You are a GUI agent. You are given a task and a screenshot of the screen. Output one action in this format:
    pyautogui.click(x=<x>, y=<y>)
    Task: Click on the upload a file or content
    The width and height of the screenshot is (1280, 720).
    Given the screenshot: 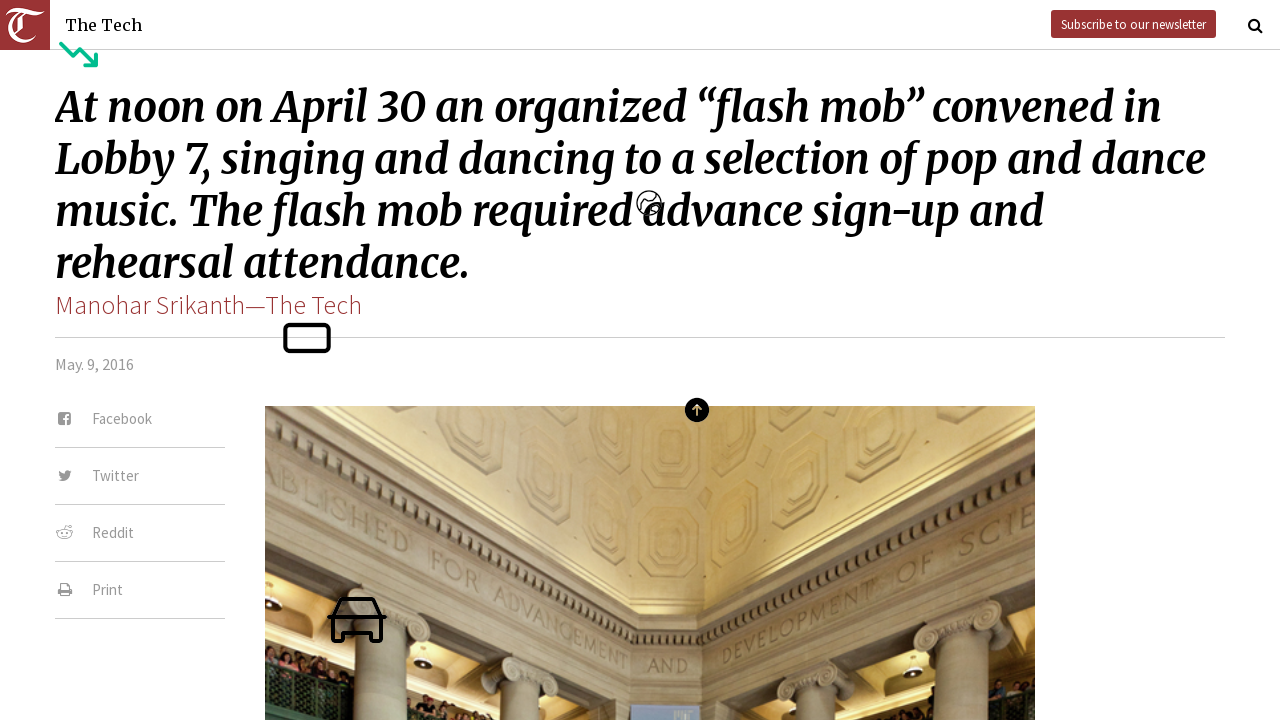 What is the action you would take?
    pyautogui.click(x=697, y=410)
    